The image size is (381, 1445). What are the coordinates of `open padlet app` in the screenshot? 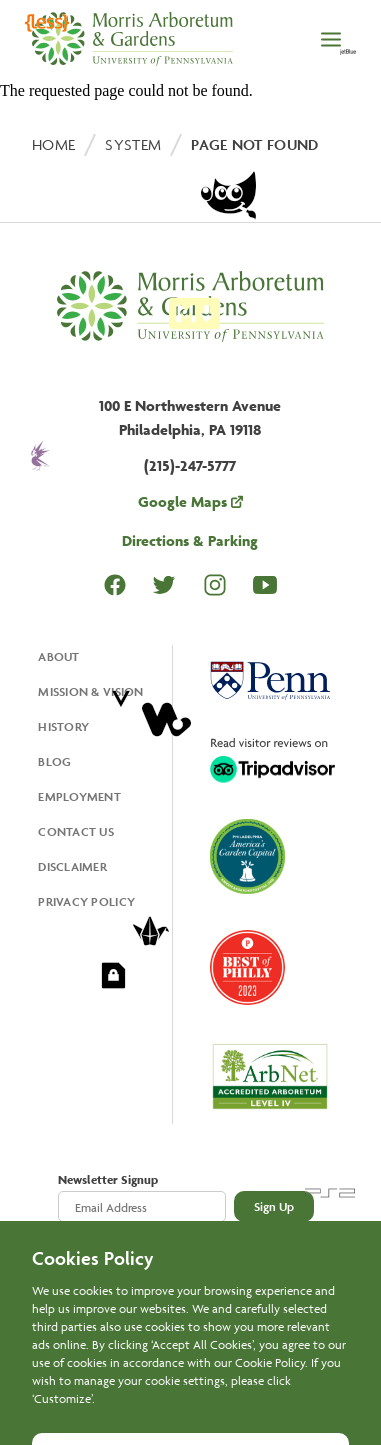 It's located at (151, 931).